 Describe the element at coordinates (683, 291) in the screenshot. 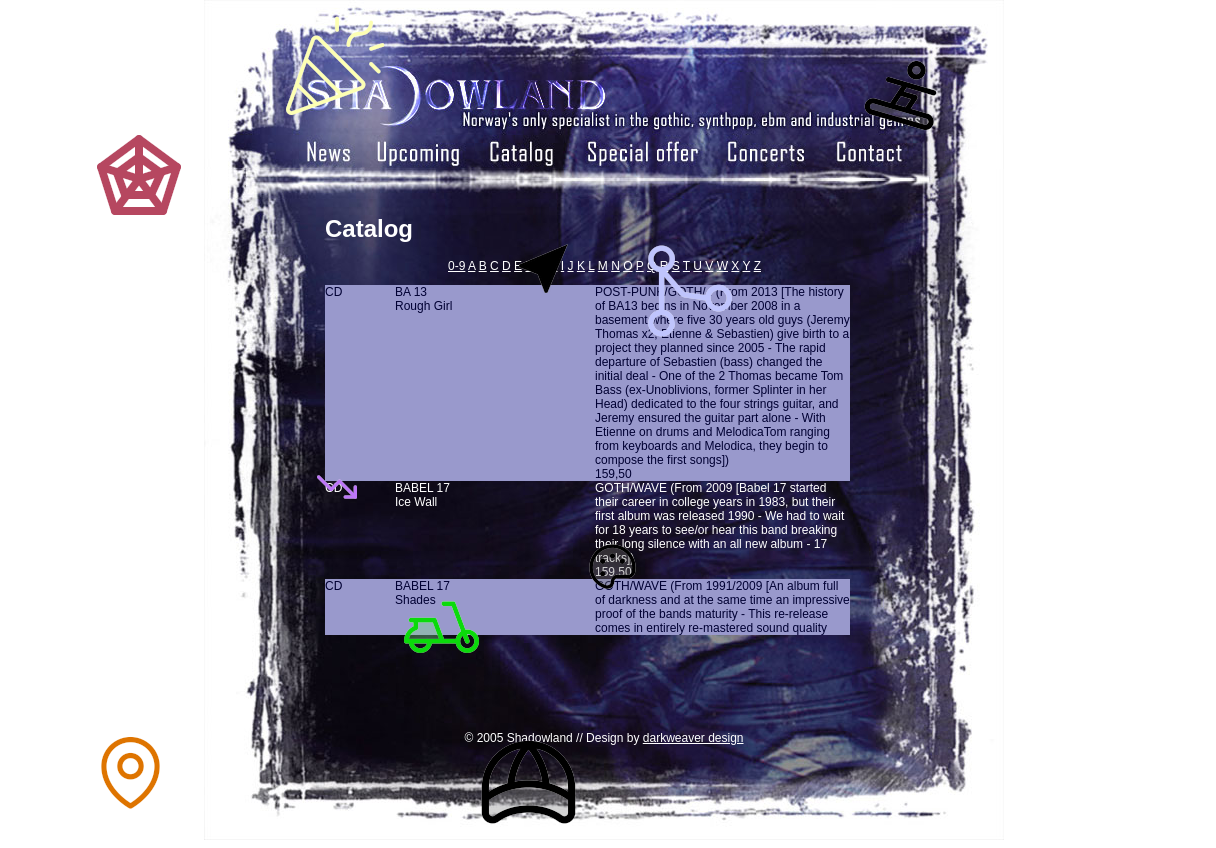

I see `merge branches in version control` at that location.